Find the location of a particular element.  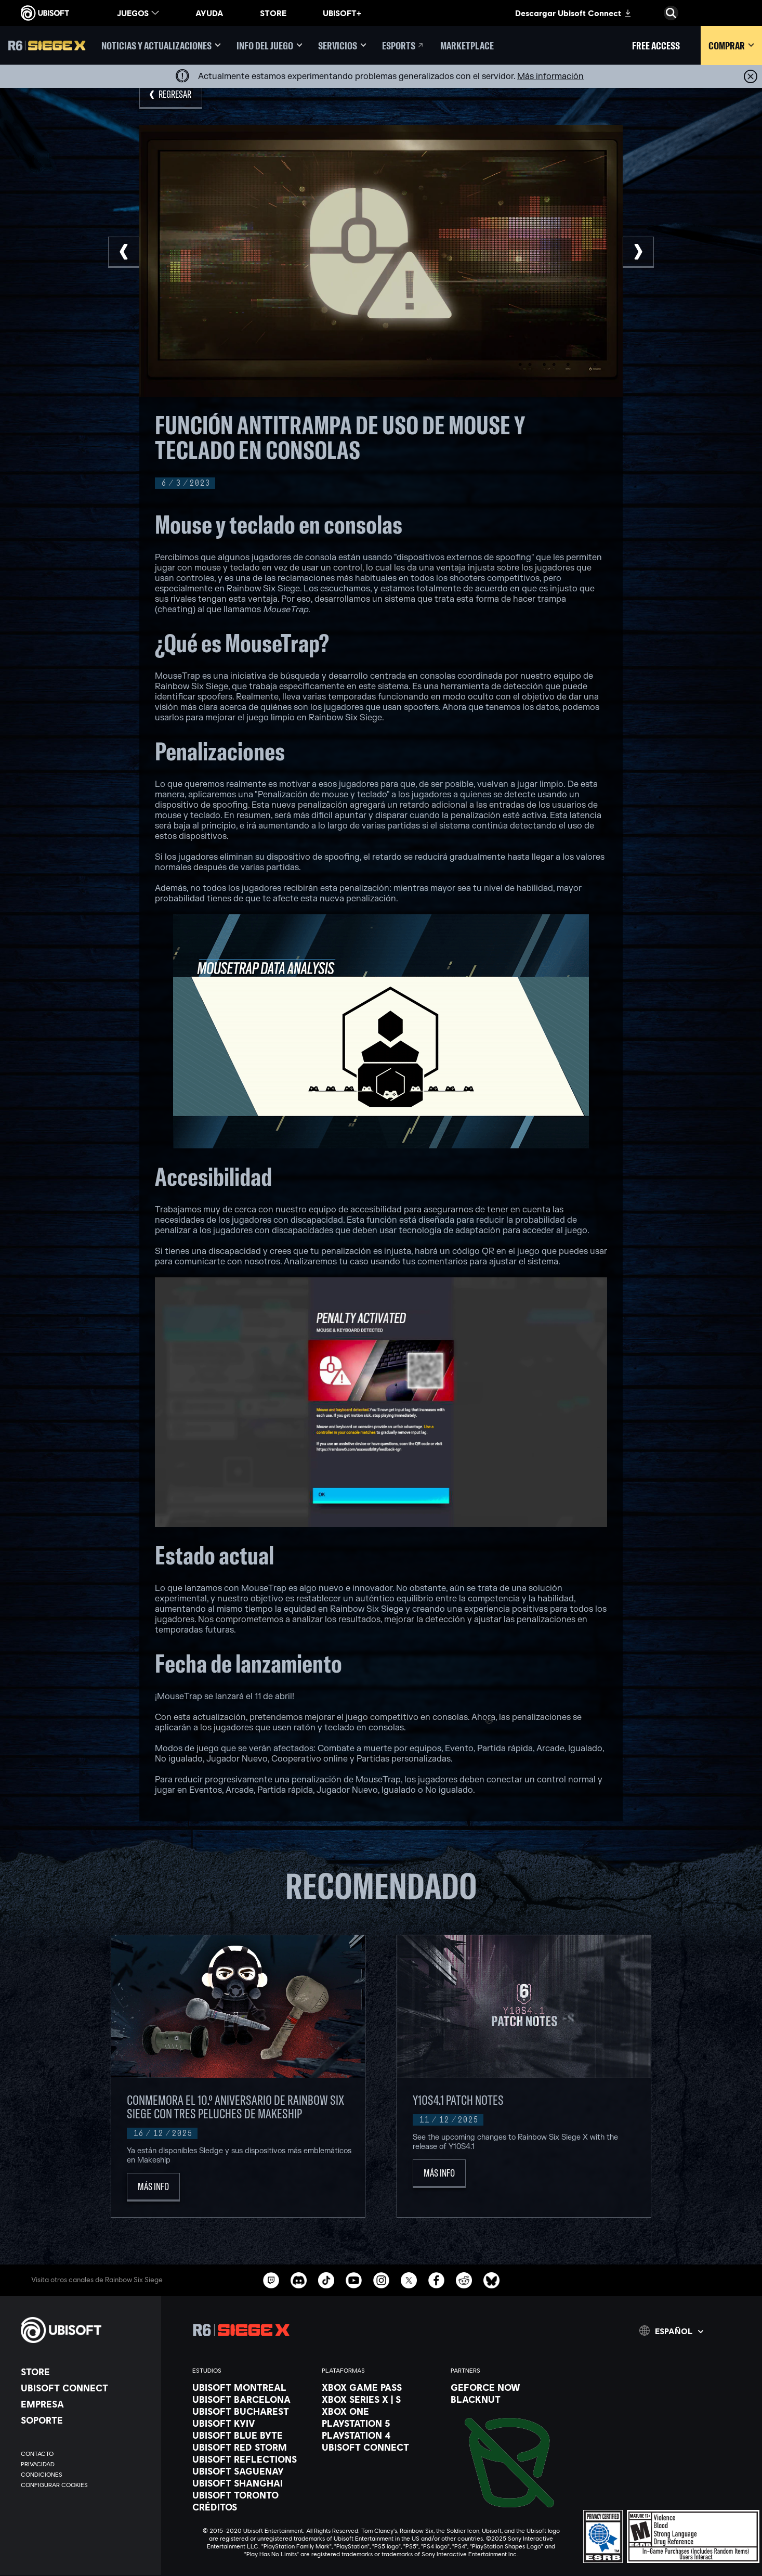

view pie chart analytics is located at coordinates (489, 1720).